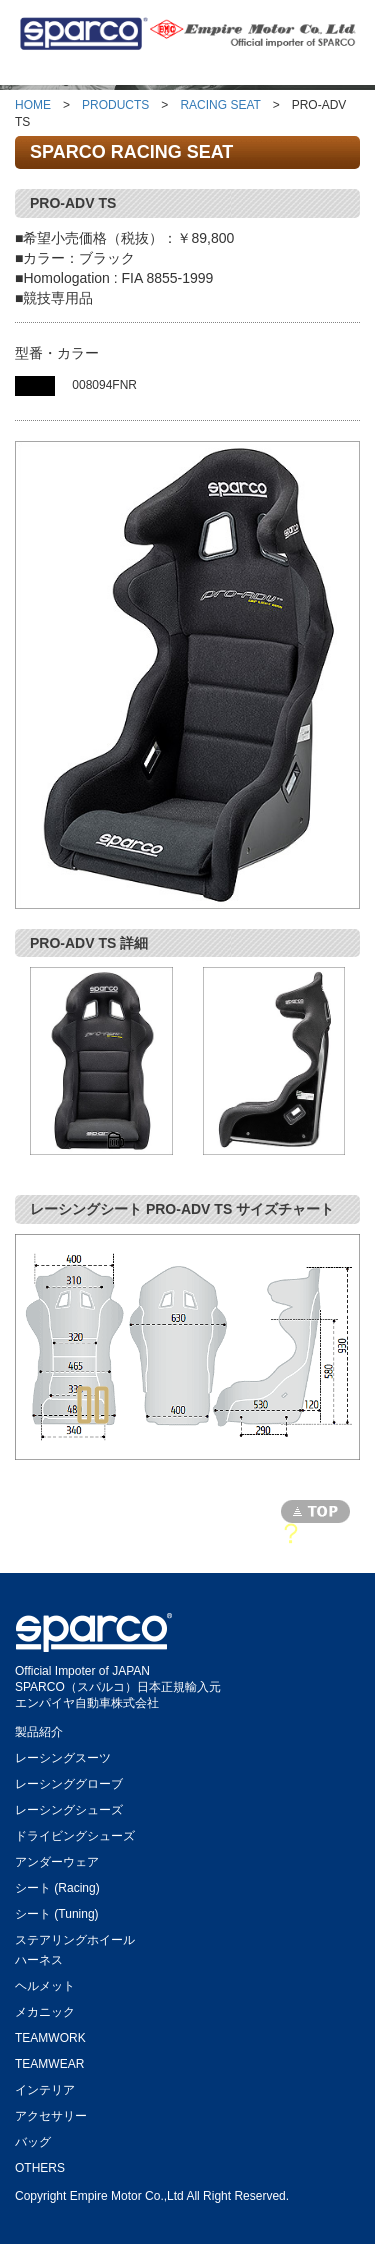  What do you see at coordinates (93, 1405) in the screenshot?
I see `switch to column view layout` at bounding box center [93, 1405].